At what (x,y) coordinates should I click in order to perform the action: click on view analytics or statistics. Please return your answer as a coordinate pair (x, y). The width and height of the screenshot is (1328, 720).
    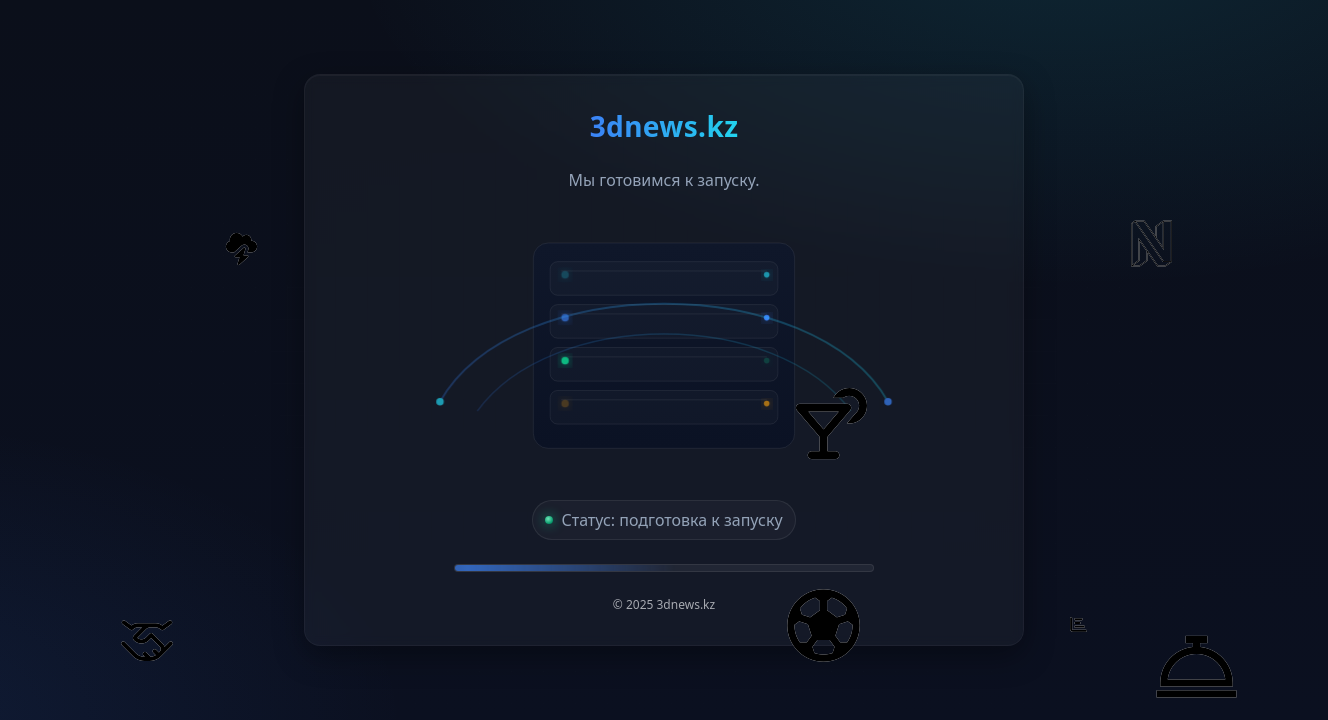
    Looking at the image, I should click on (1078, 624).